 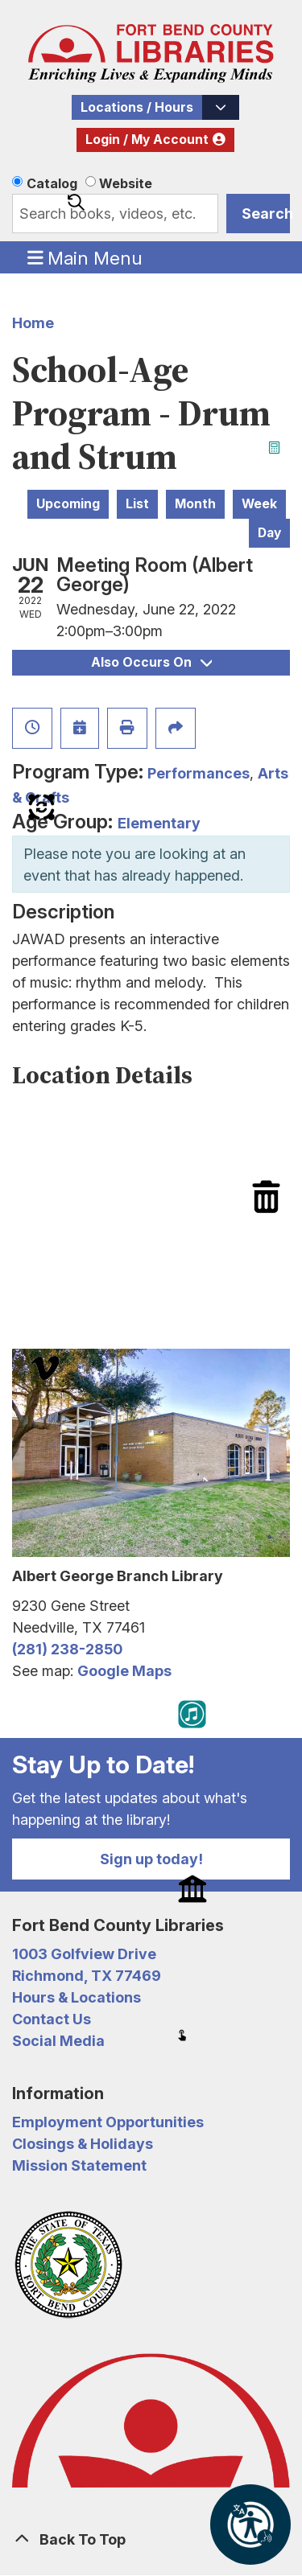 What do you see at coordinates (76, 202) in the screenshot?
I see `reset zoom to default level` at bounding box center [76, 202].